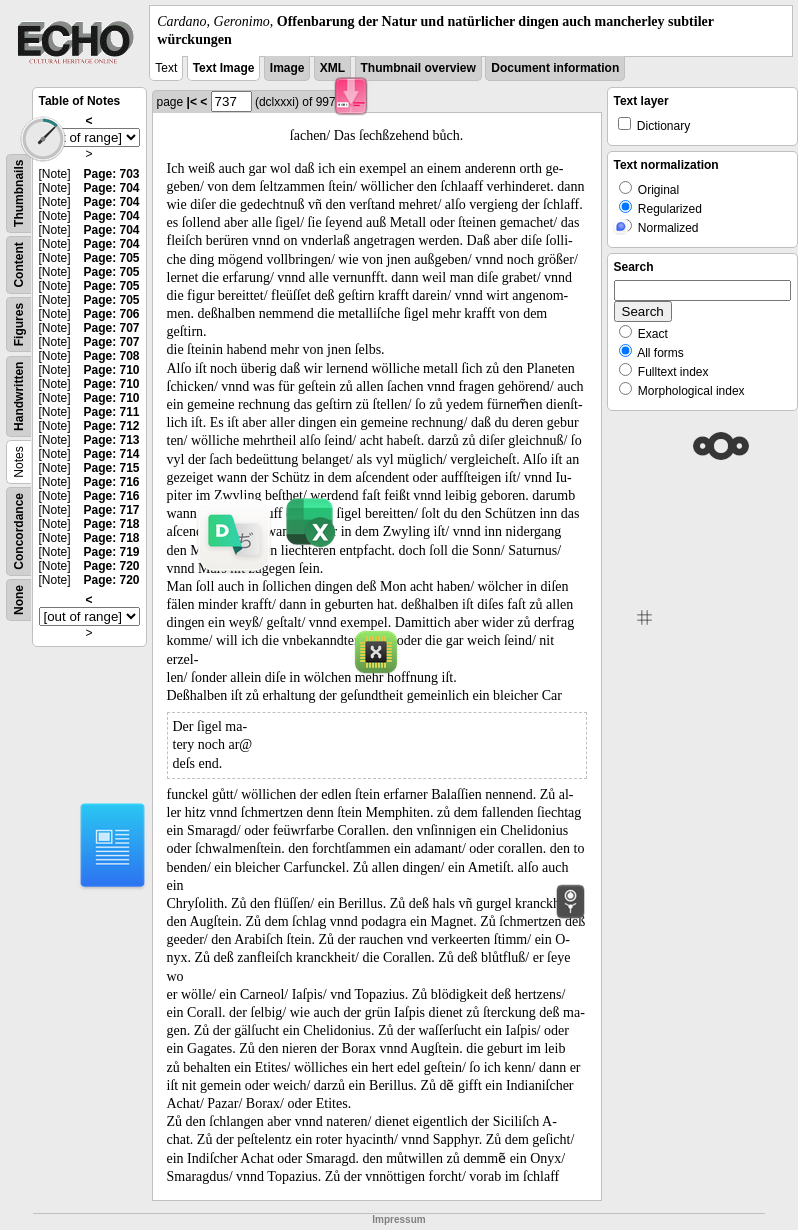 Image resolution: width=798 pixels, height=1230 pixels. Describe the element at coordinates (112, 846) in the screenshot. I see `microsoft word template file` at that location.